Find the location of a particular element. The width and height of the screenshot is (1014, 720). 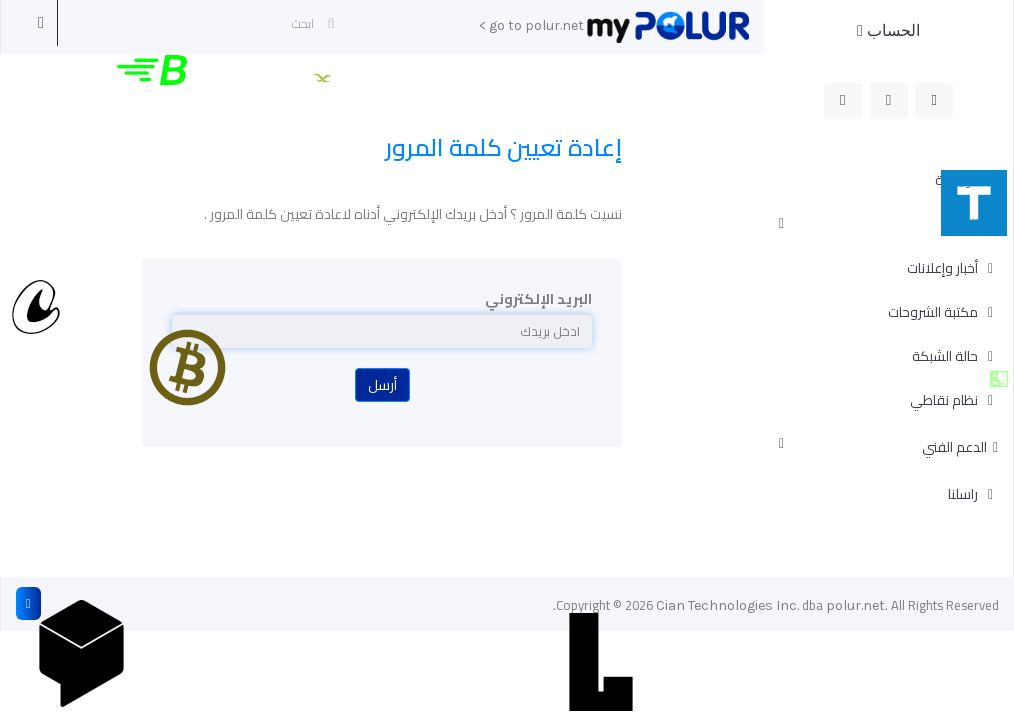

backendless platform logo is located at coordinates (322, 78).